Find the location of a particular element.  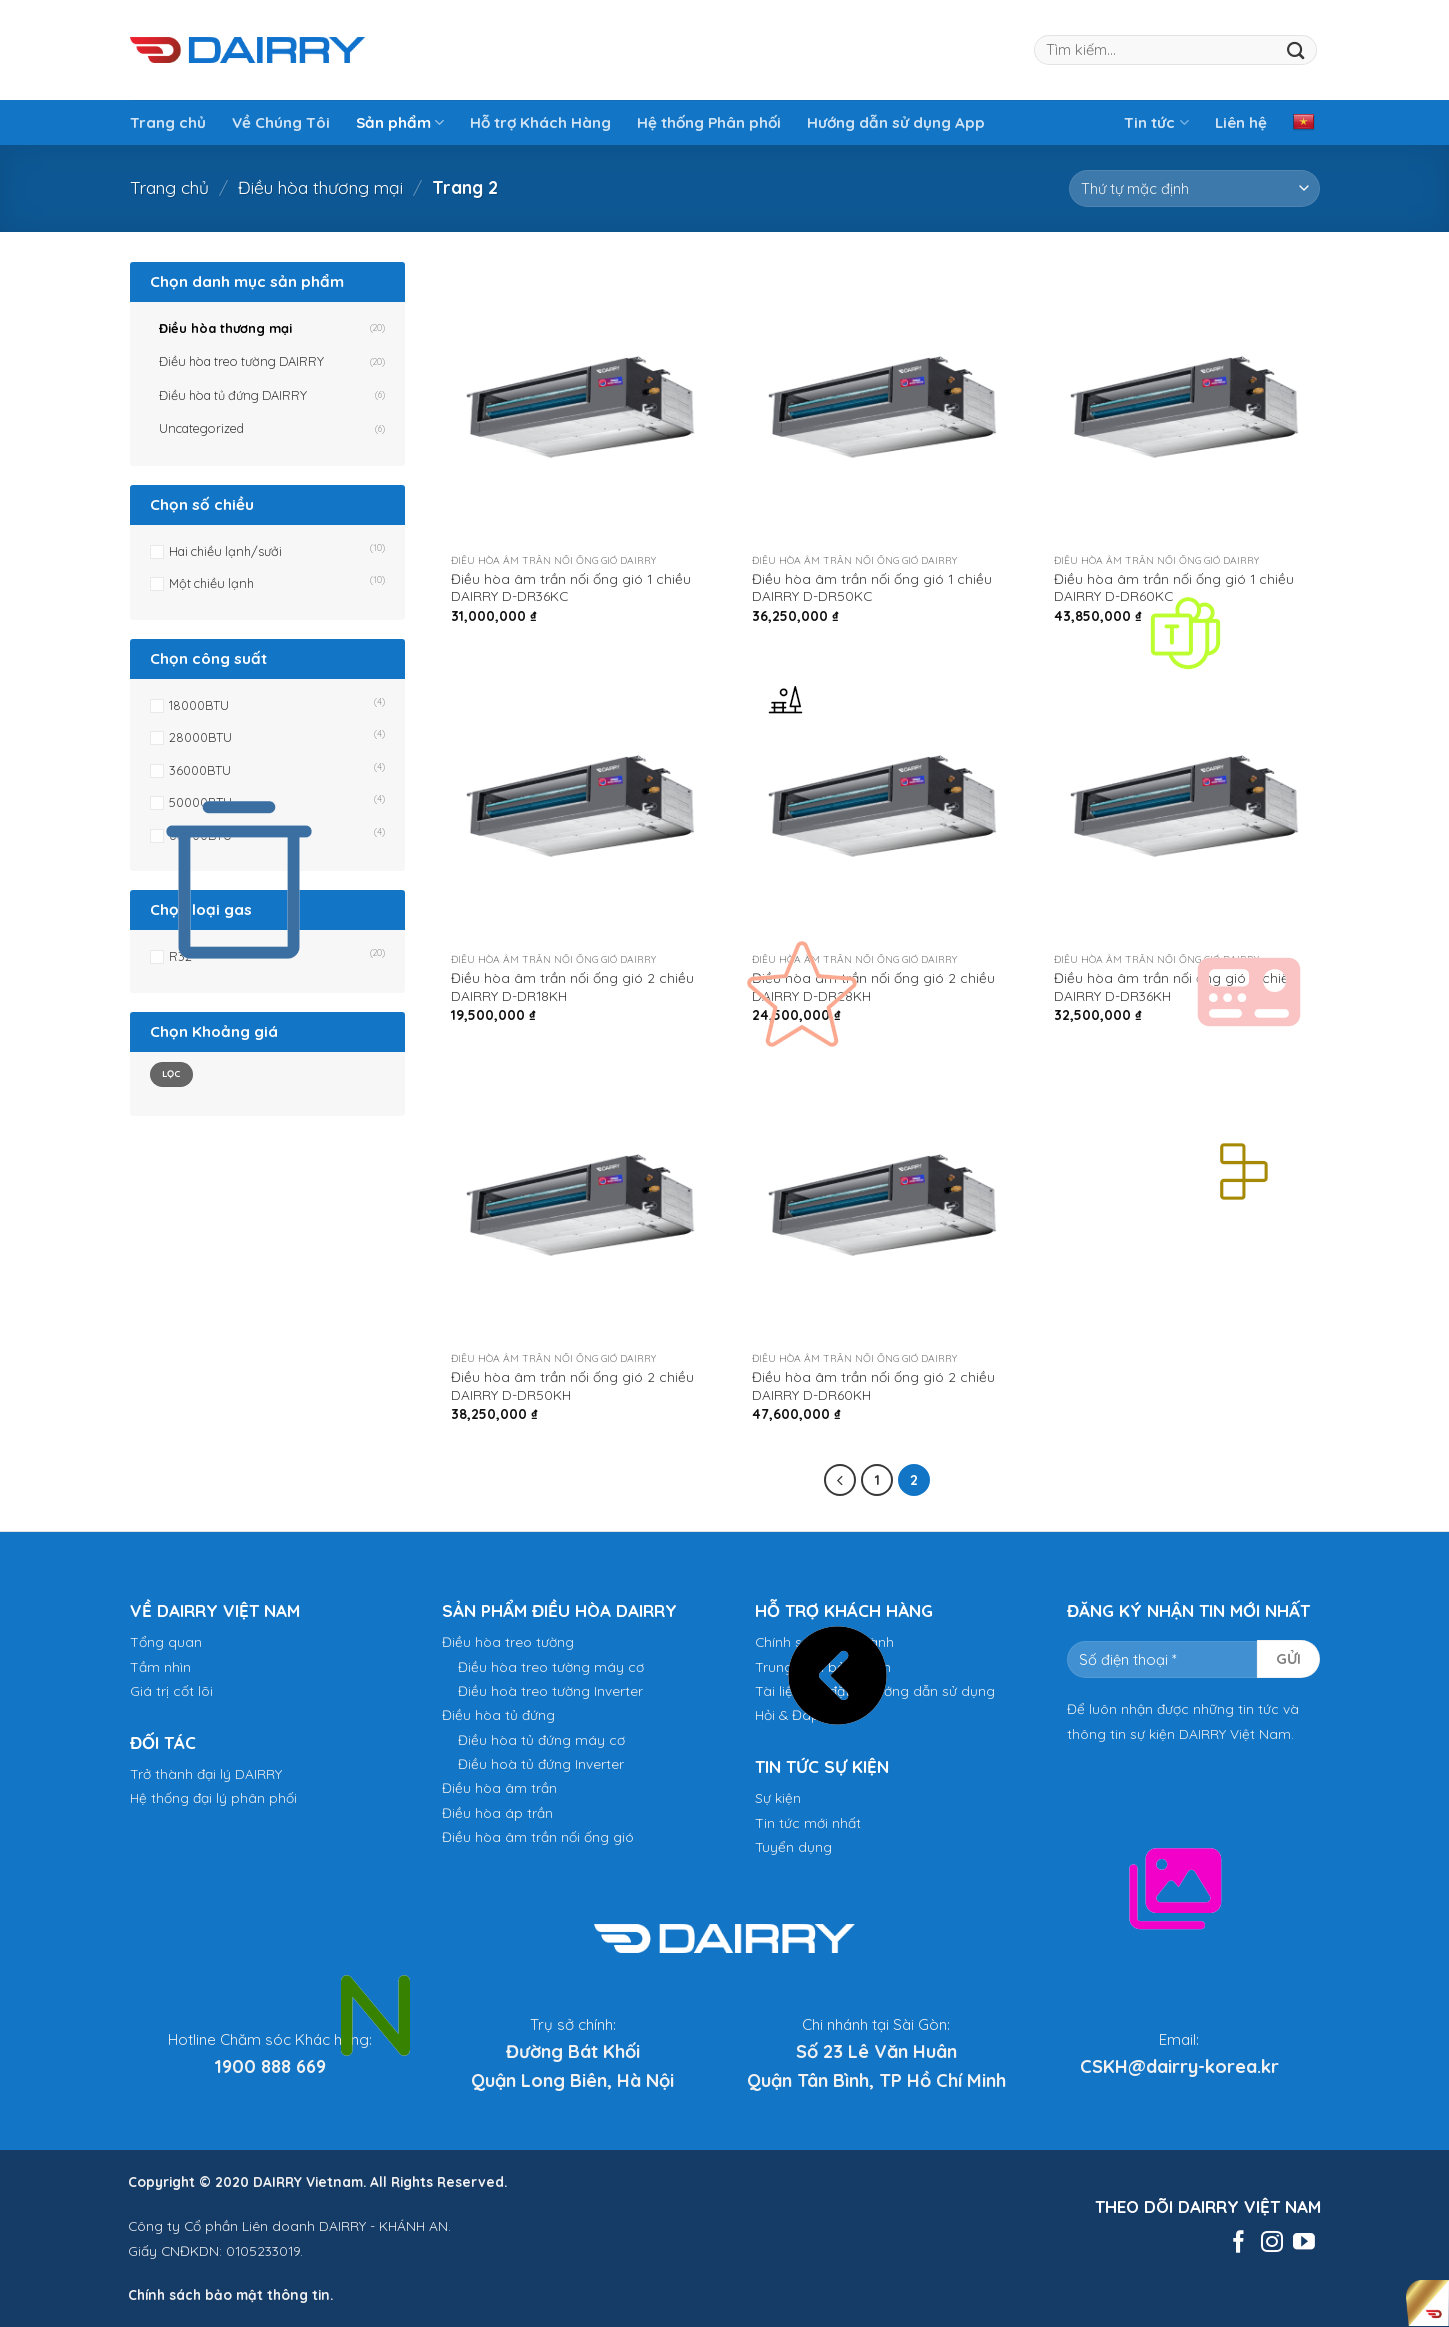

access digital tachograph or driver logging device is located at coordinates (1249, 992).